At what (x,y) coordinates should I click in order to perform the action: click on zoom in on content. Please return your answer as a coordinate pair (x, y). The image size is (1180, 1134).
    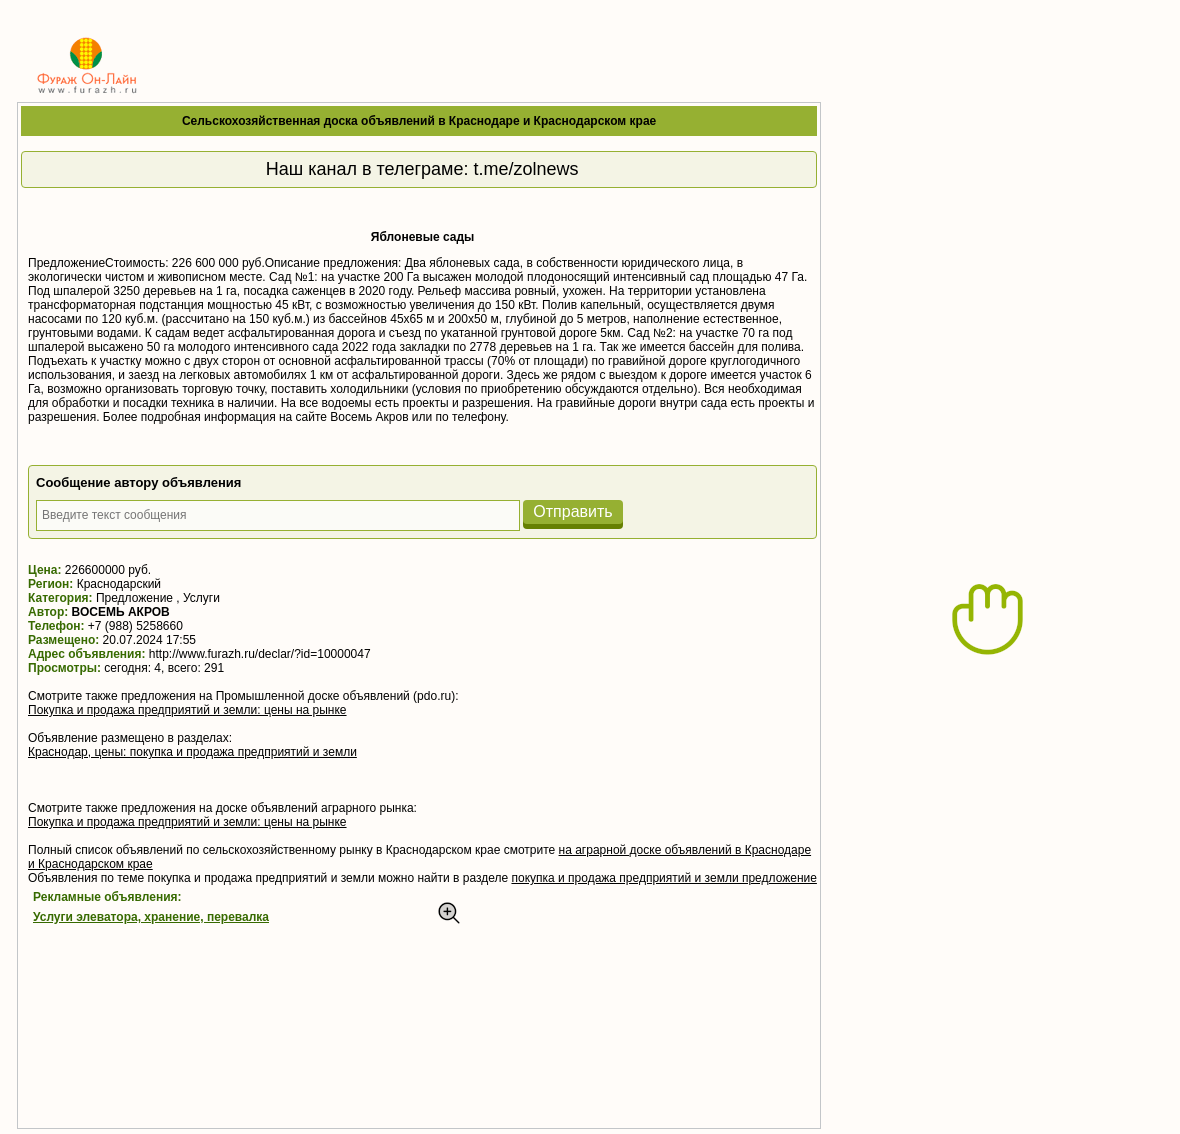
    Looking at the image, I should click on (449, 913).